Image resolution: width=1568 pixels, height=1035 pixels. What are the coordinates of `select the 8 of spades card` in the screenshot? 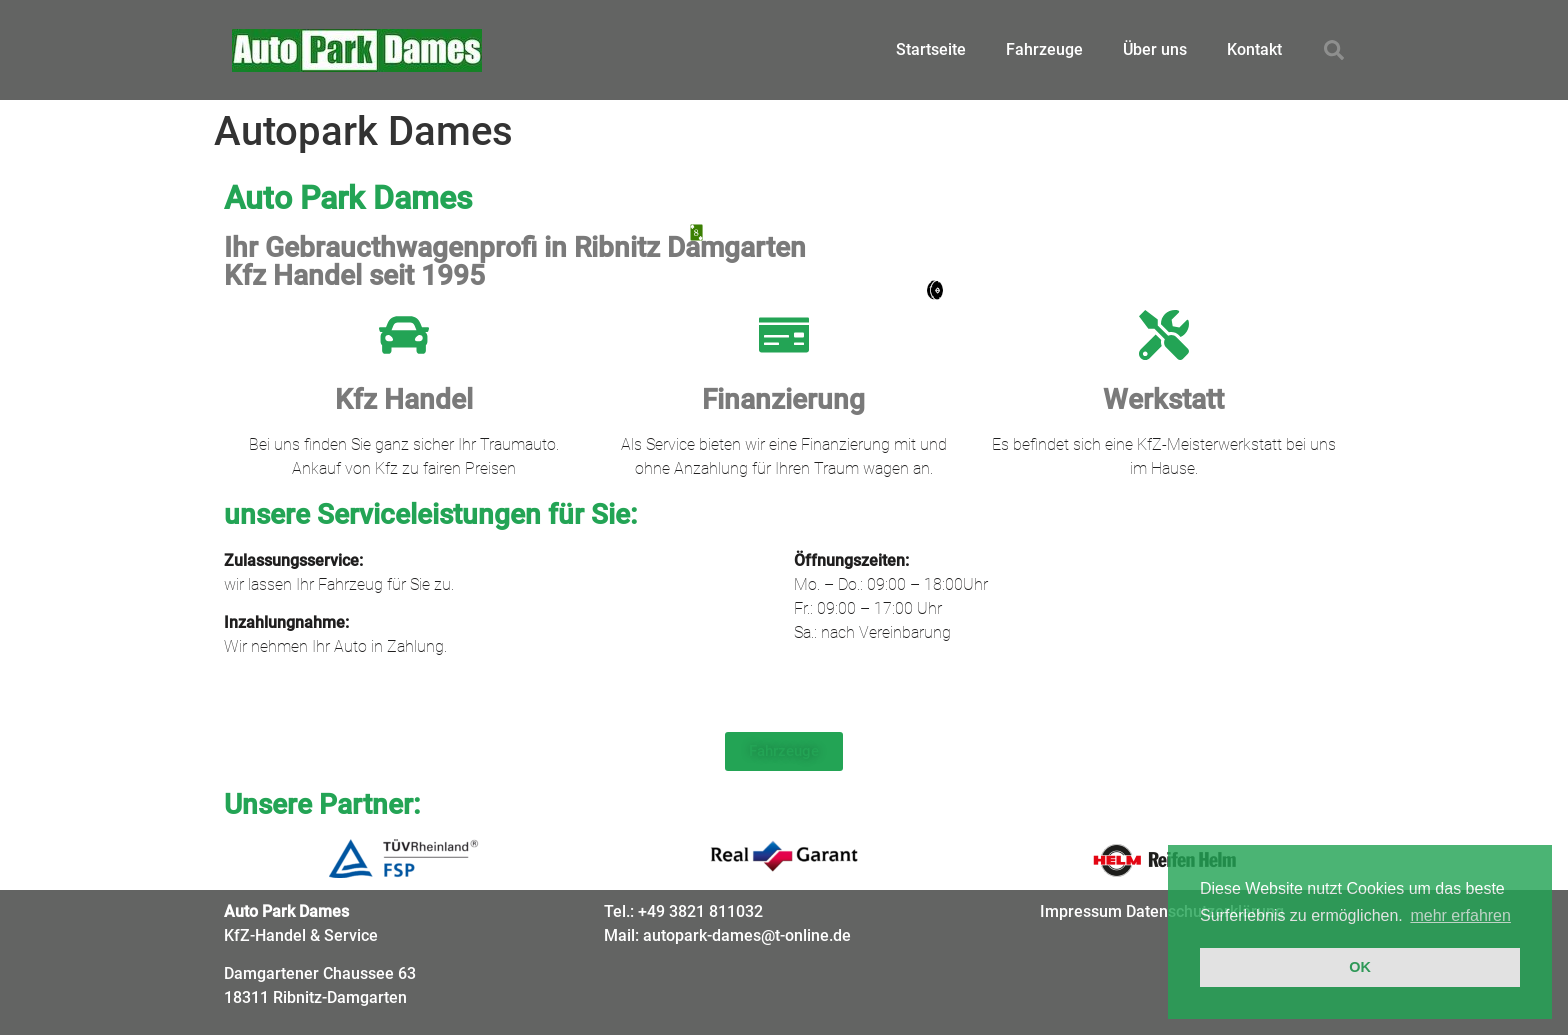 It's located at (696, 232).